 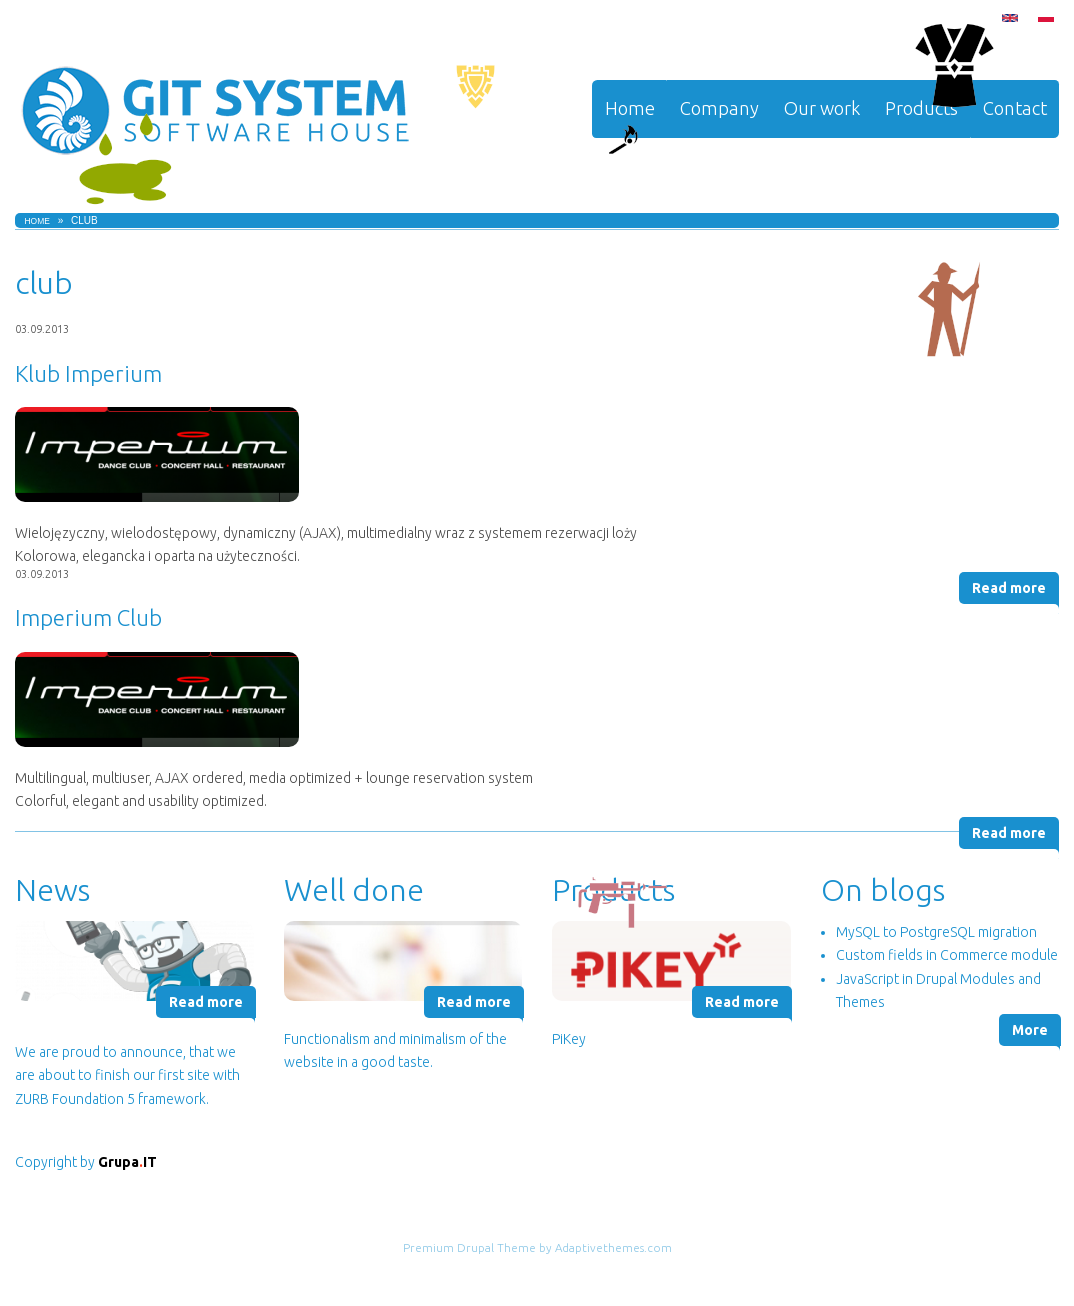 I want to click on indicates a water leak or fluid spill, so click(x=124, y=157).